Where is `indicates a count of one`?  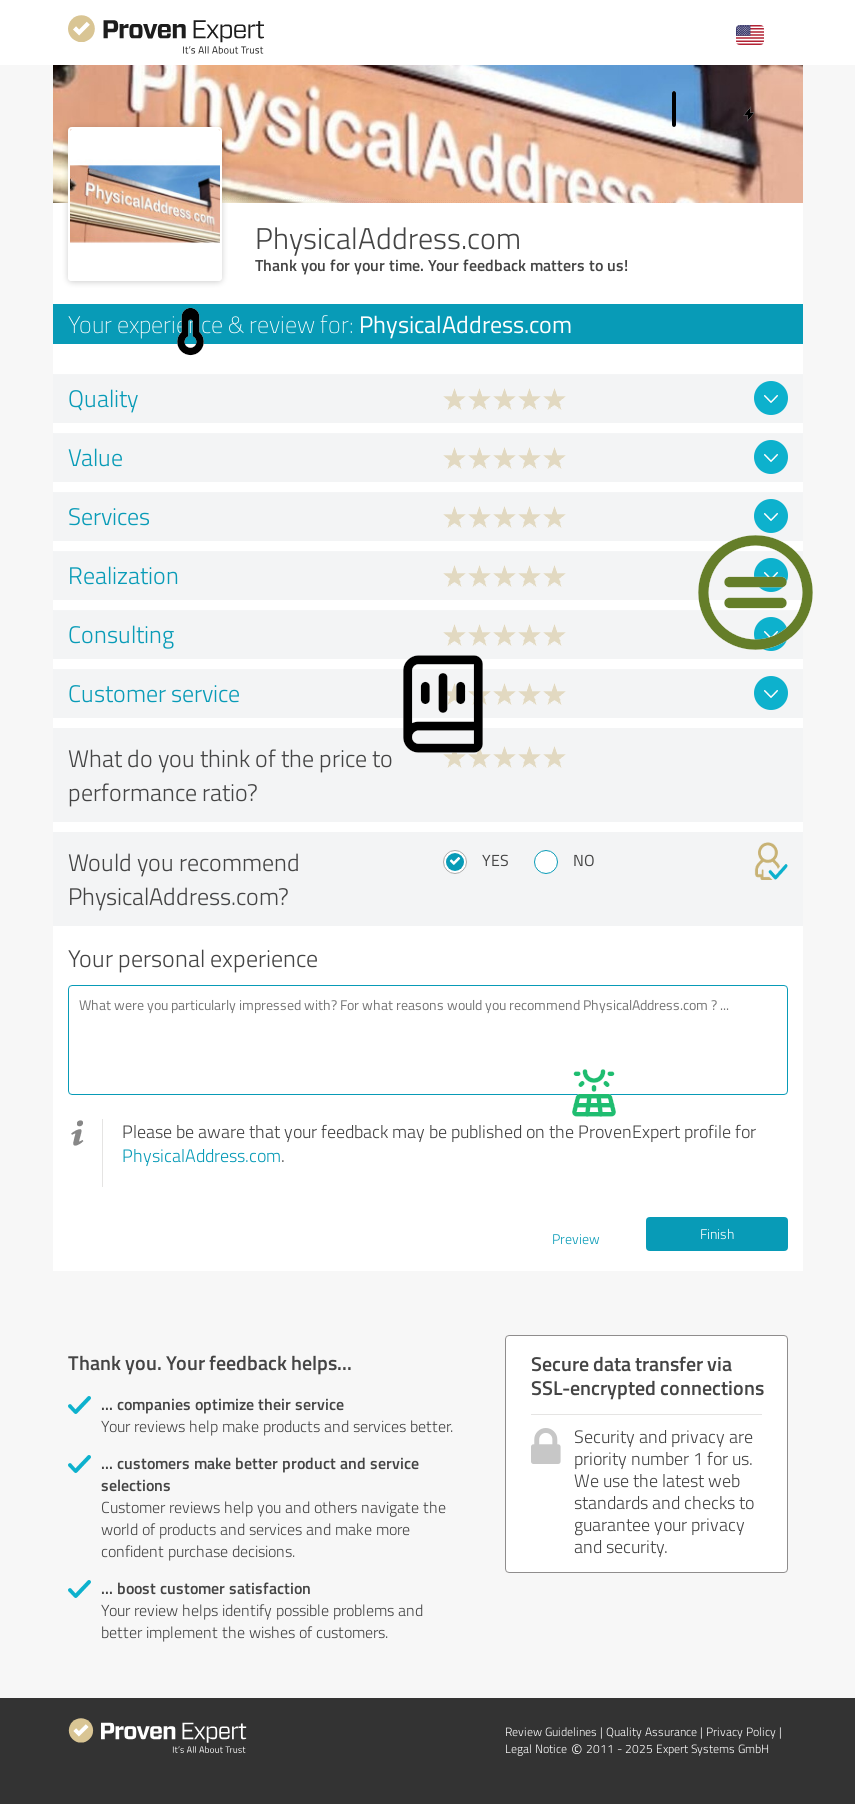
indicates a count of one is located at coordinates (690, 109).